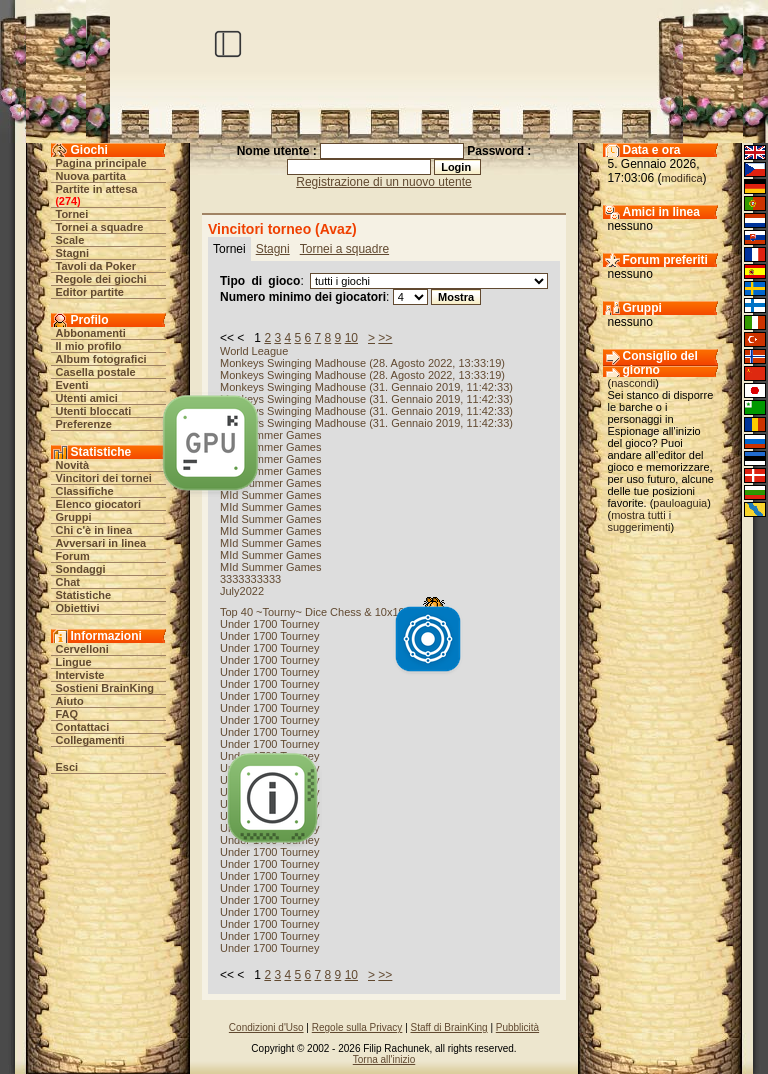  I want to click on toggle sidebar panel visibility, so click(228, 44).